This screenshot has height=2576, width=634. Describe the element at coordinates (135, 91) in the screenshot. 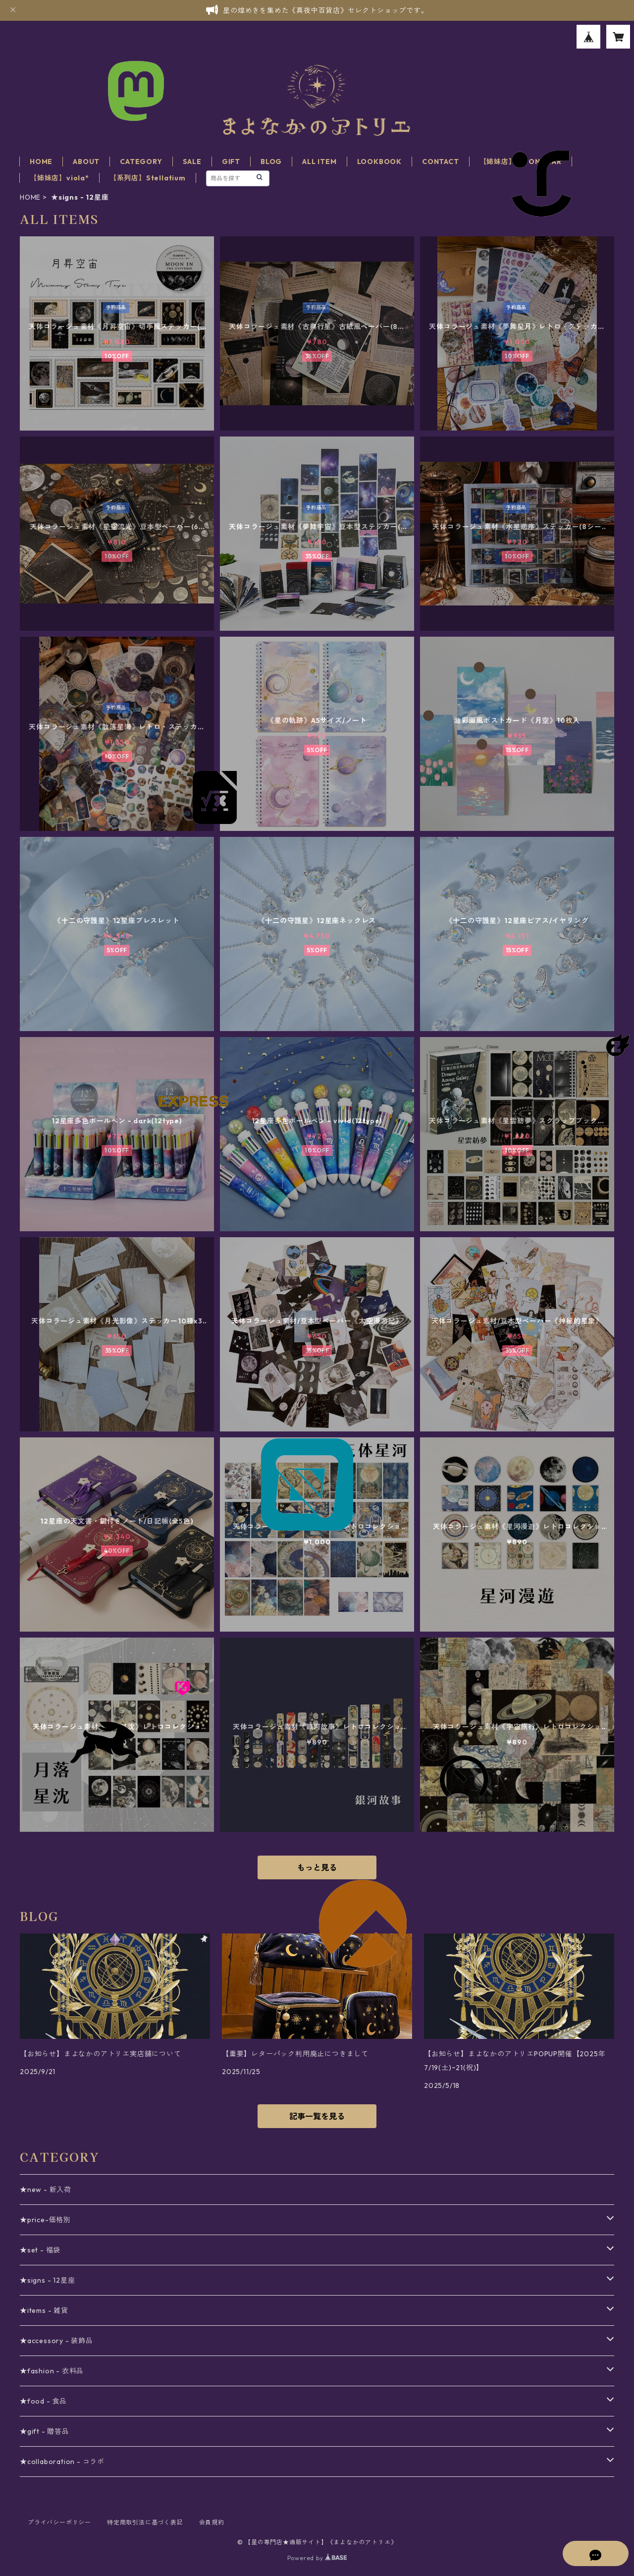

I see `open Mastodon app` at that location.